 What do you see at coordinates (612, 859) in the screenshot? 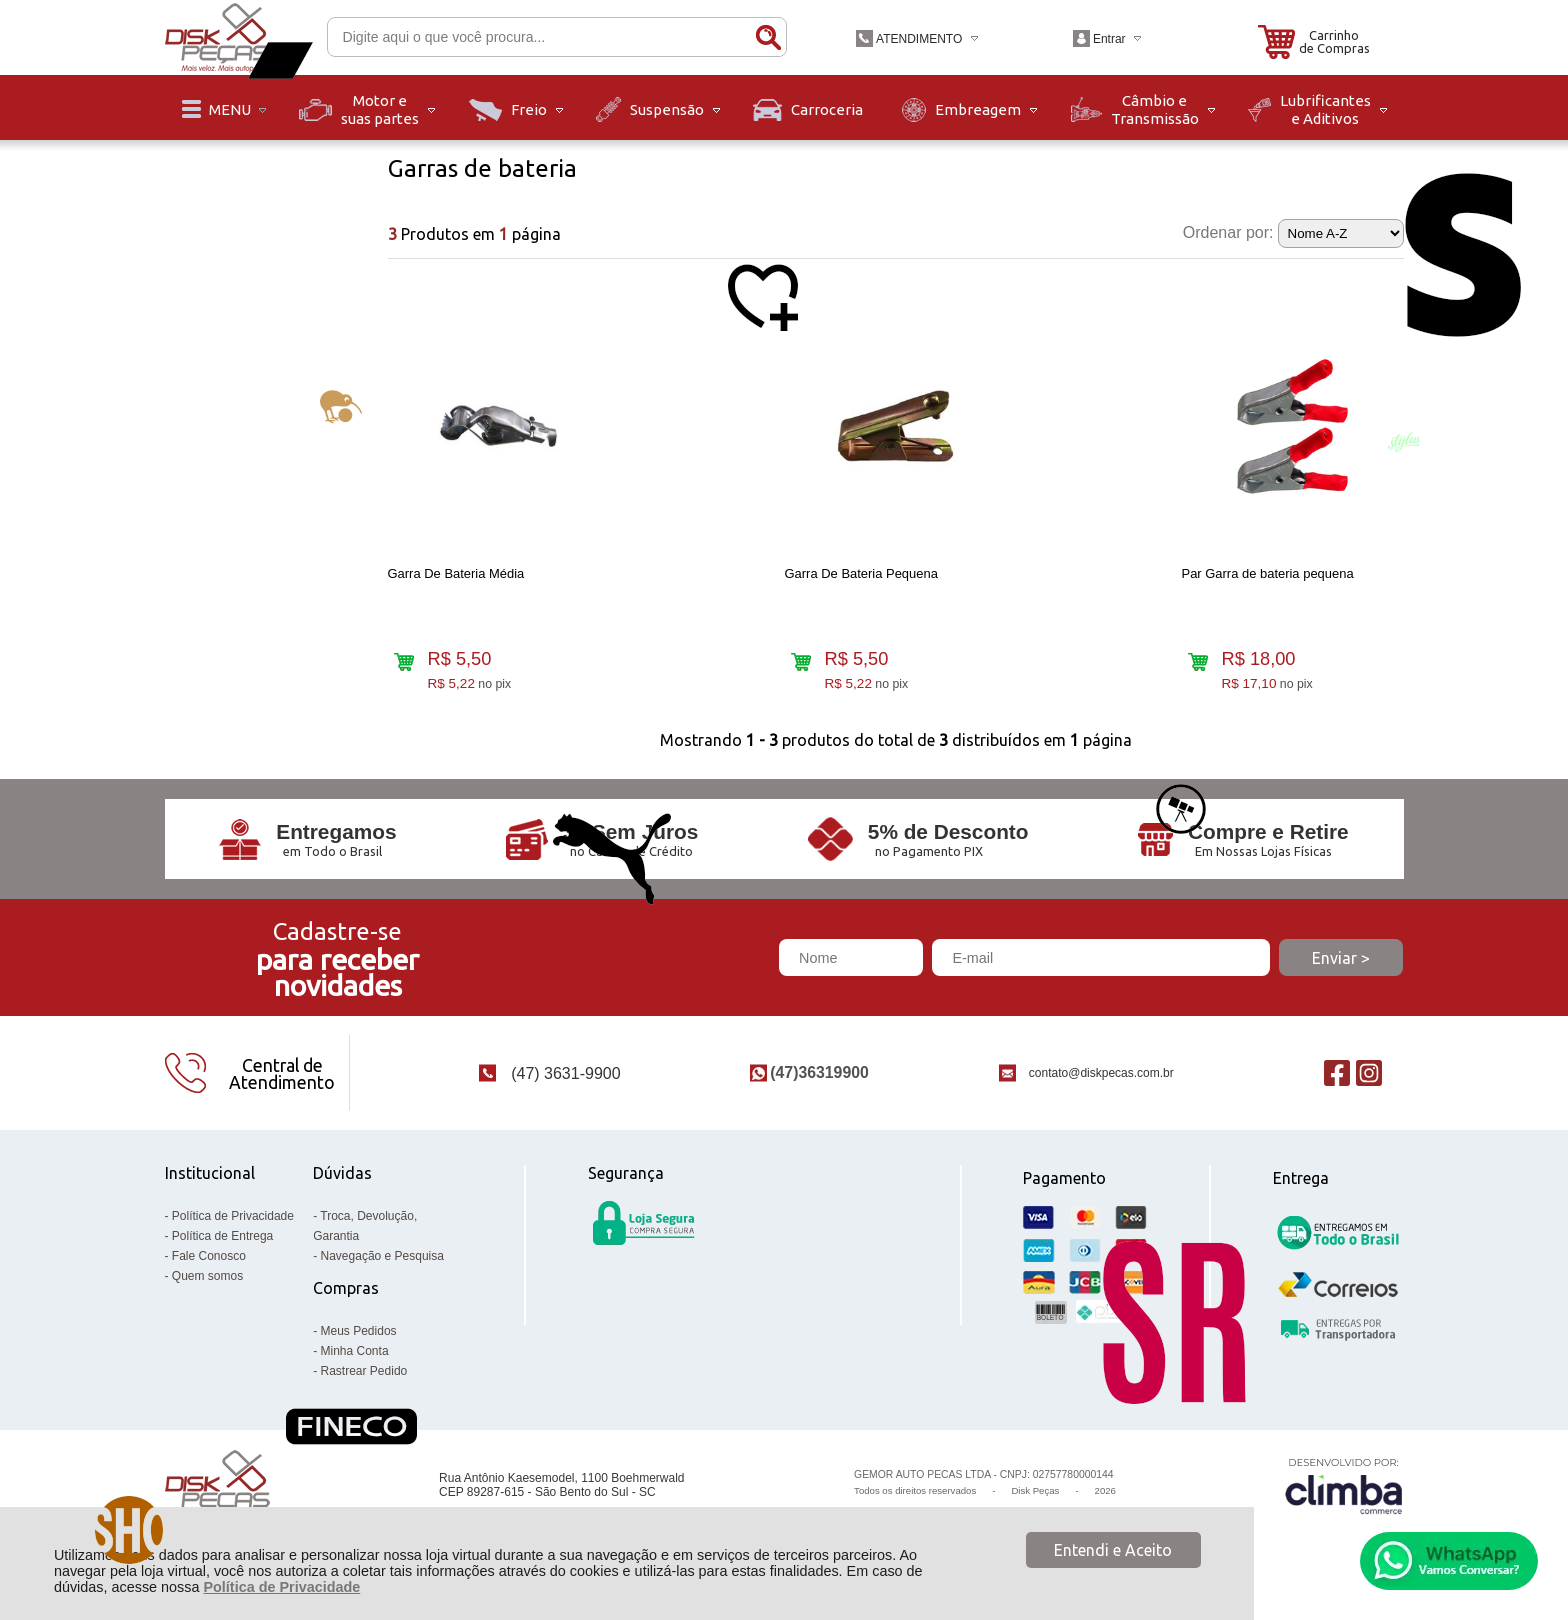
I see `visit the Puma website or app` at bounding box center [612, 859].